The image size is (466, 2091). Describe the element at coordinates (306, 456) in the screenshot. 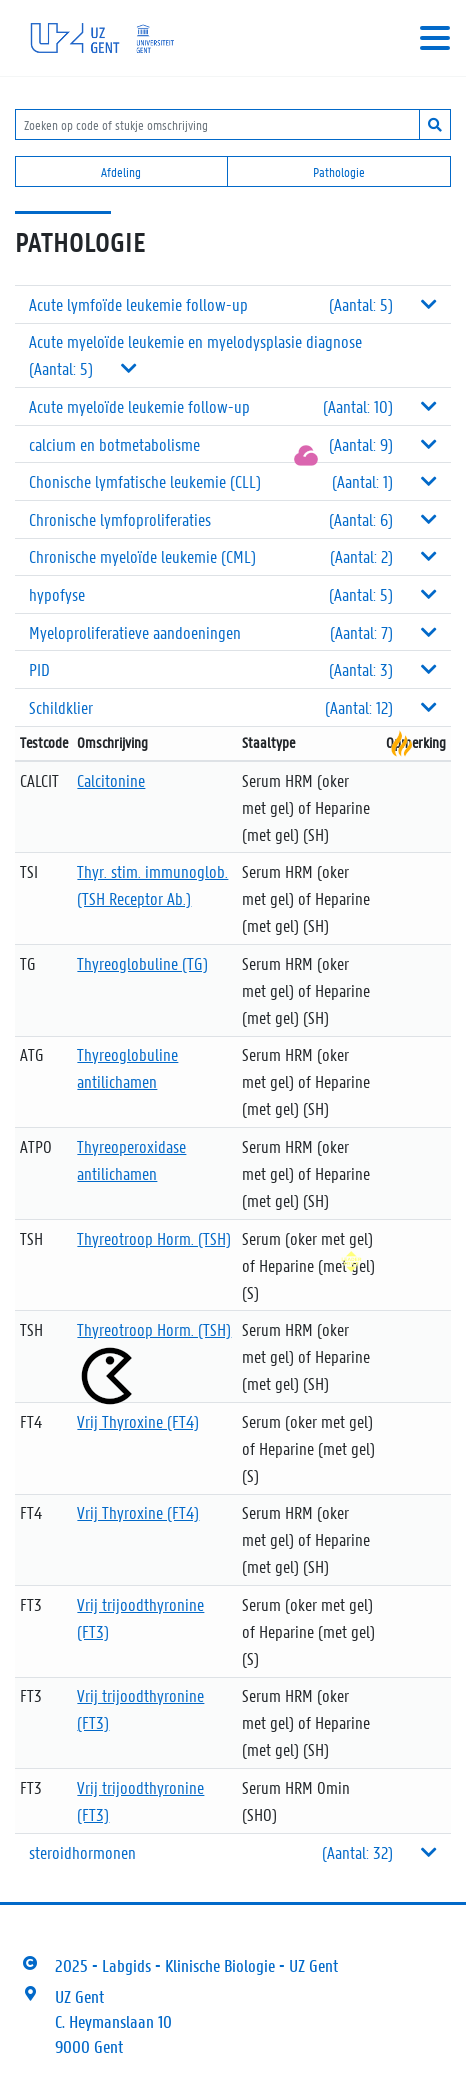

I see `access cloud storage` at that location.